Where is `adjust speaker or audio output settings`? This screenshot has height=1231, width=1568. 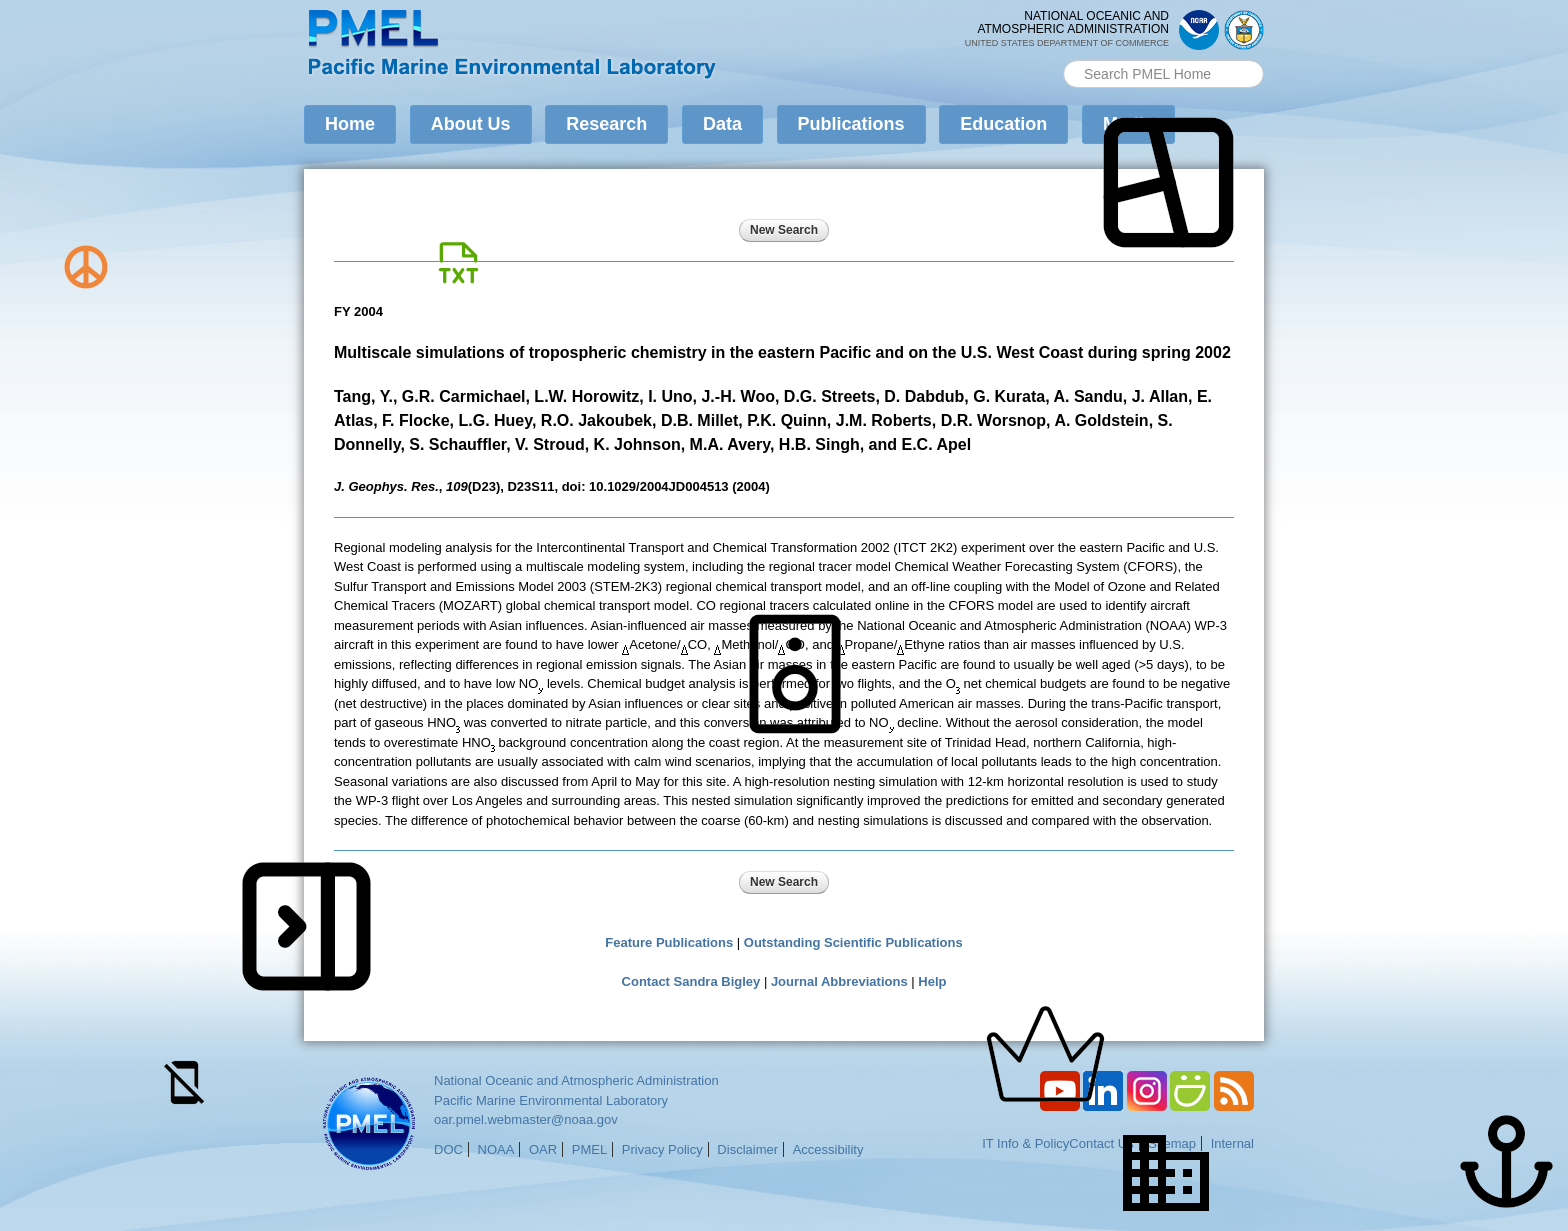
adjust speaker or audio output settings is located at coordinates (795, 674).